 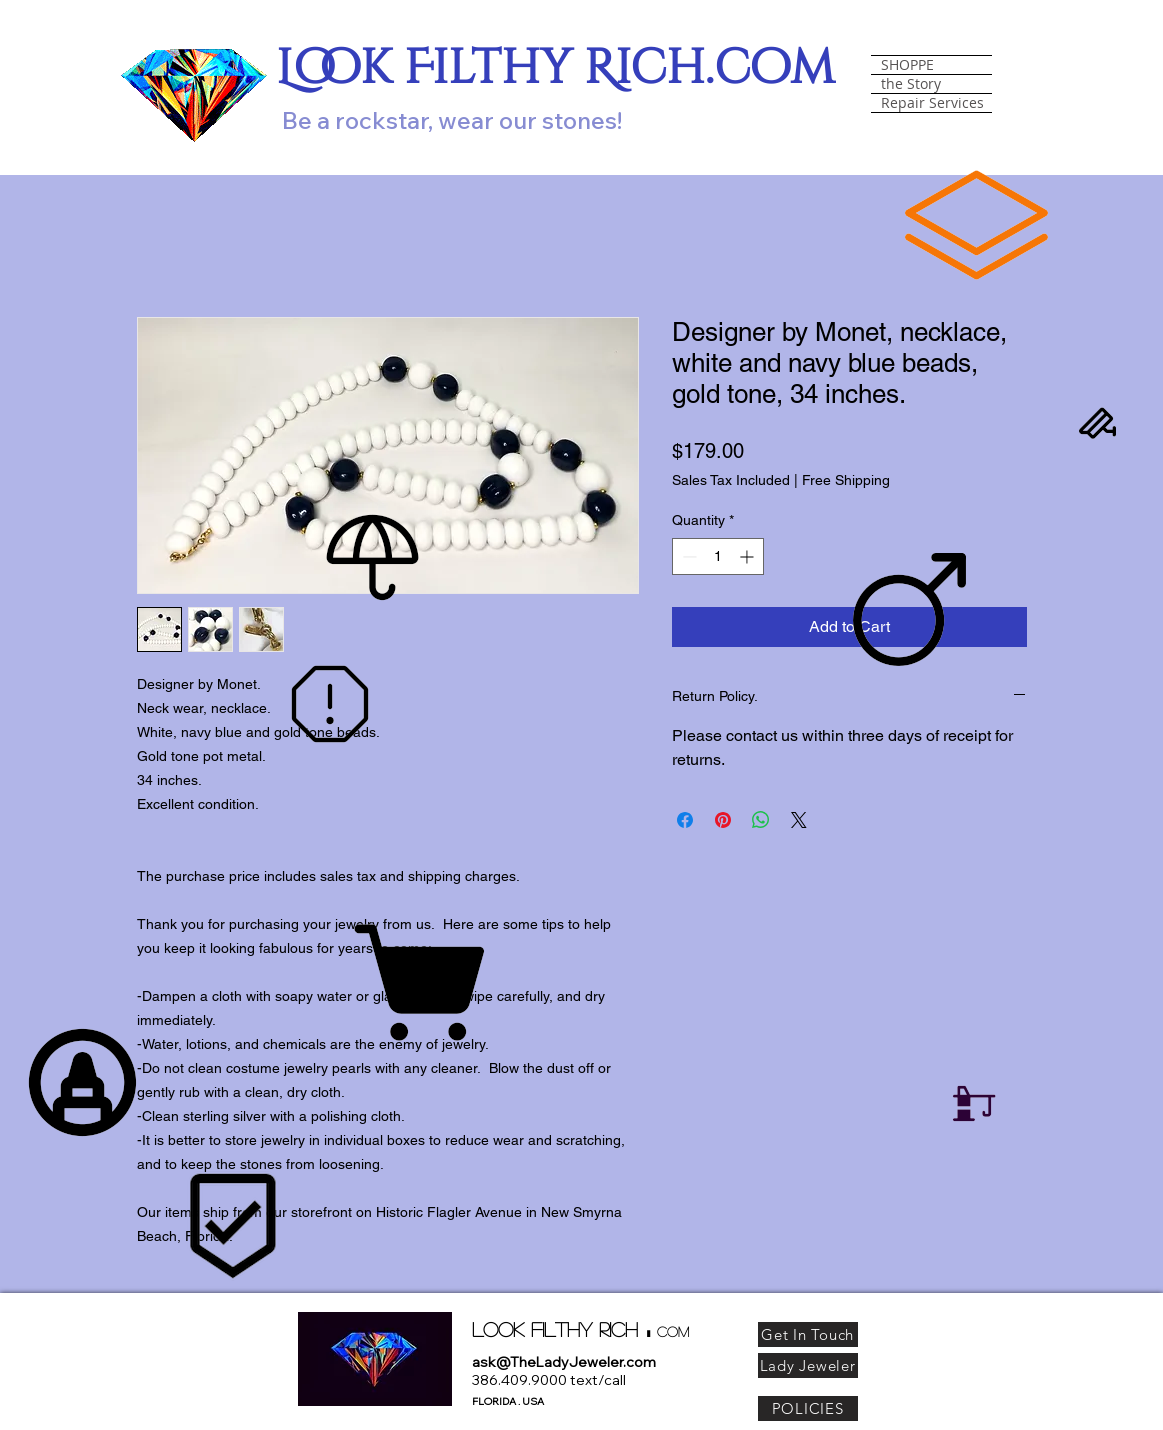 I want to click on mark a location as visited, so click(x=233, y=1226).